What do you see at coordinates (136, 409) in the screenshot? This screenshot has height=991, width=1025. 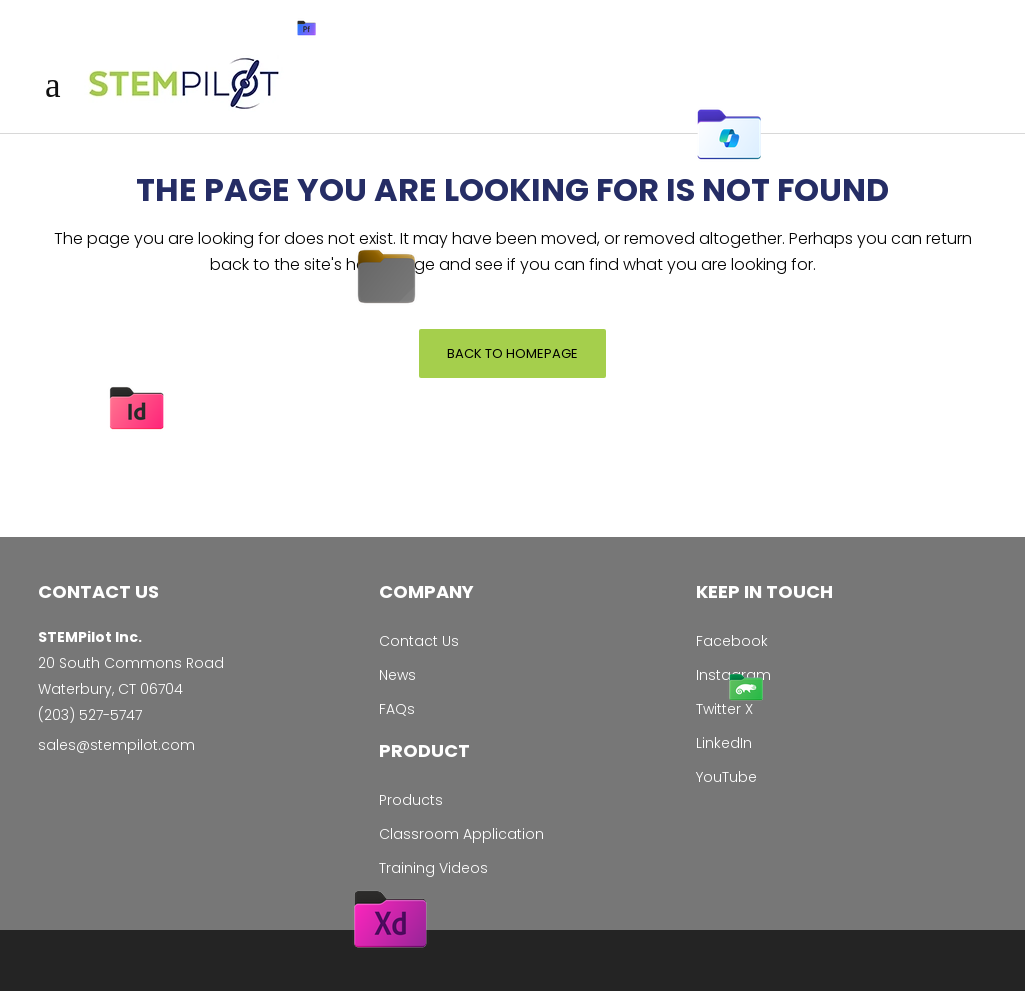 I see `folder containing adobe indesign project files` at bounding box center [136, 409].